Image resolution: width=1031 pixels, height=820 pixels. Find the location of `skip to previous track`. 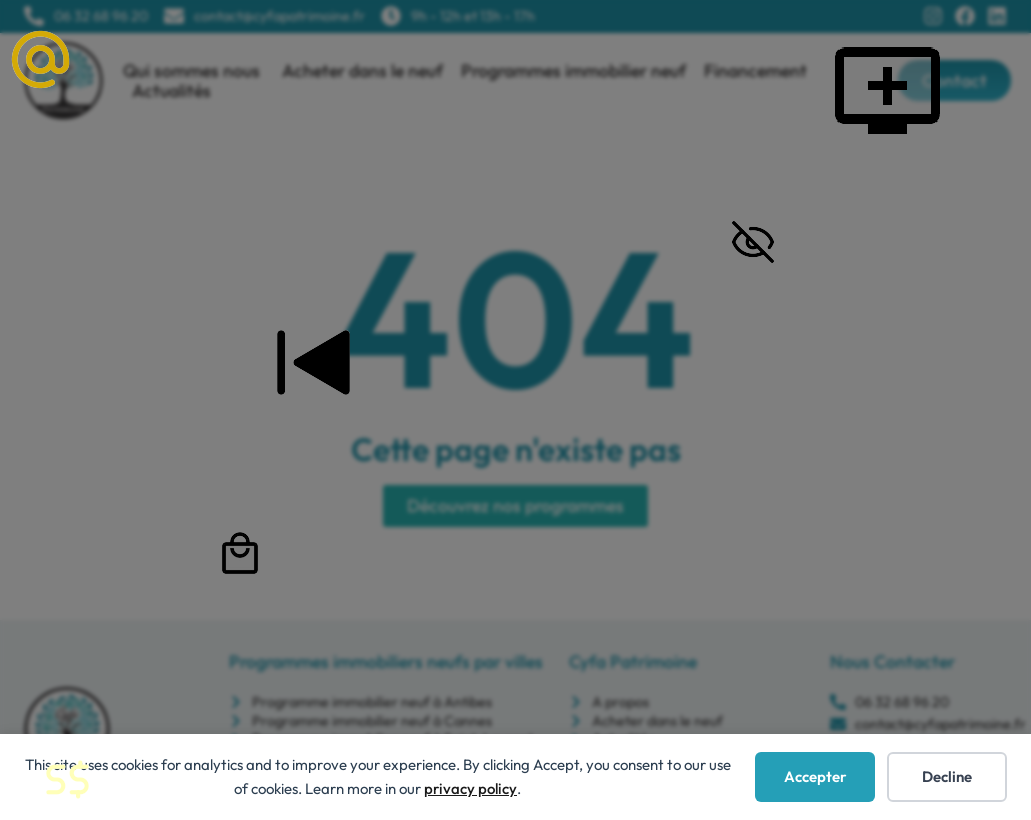

skip to previous track is located at coordinates (313, 362).